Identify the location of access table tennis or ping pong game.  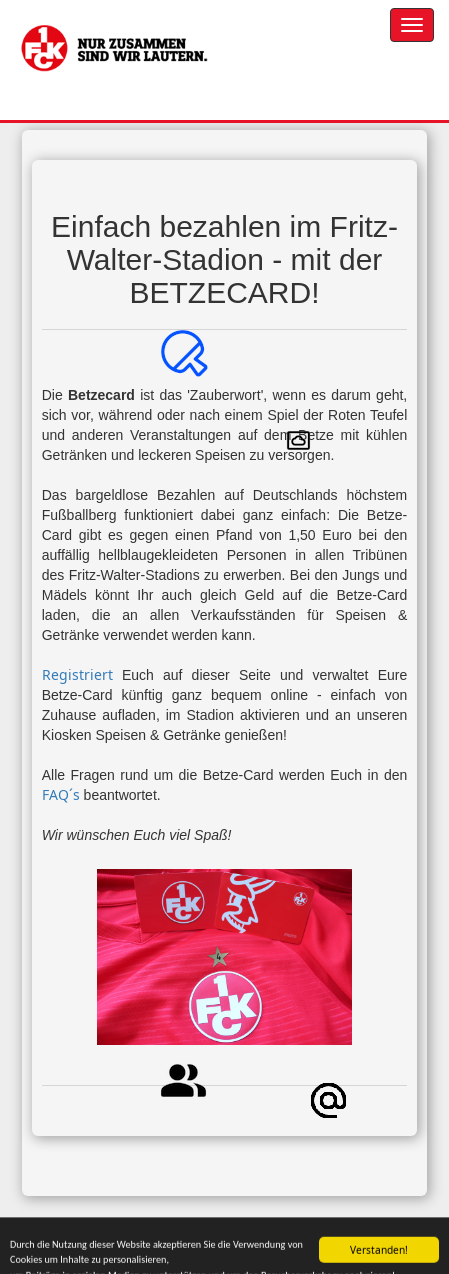
(183, 352).